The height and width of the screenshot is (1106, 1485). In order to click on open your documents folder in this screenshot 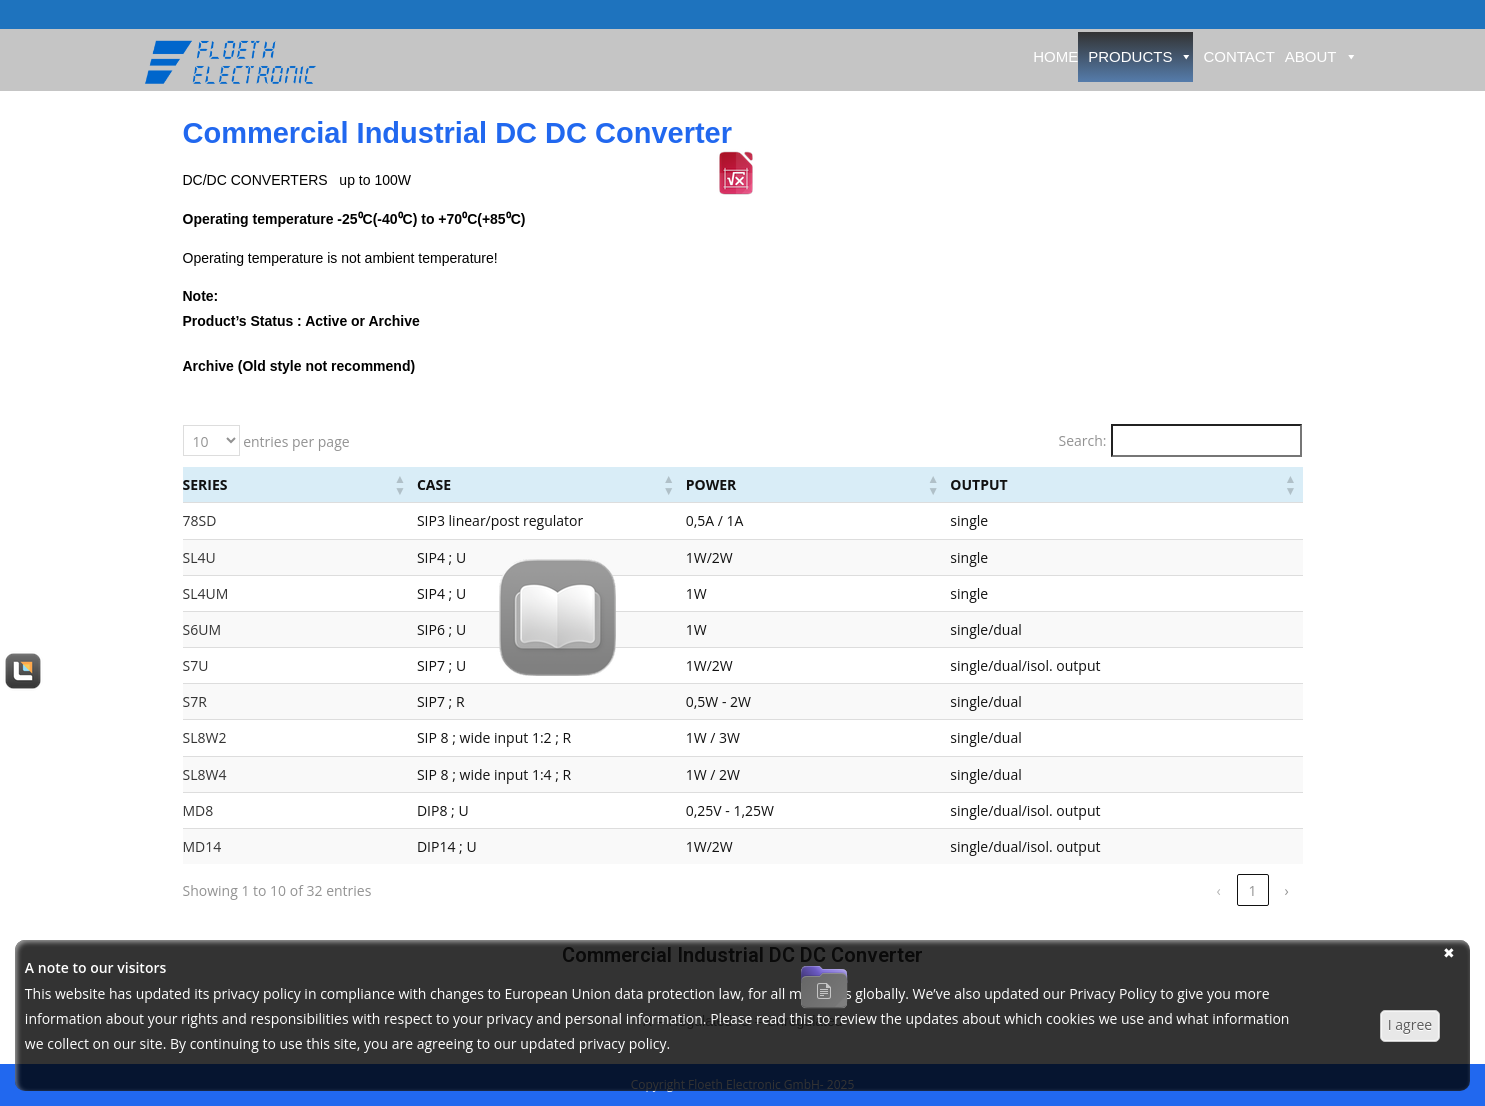, I will do `click(824, 987)`.